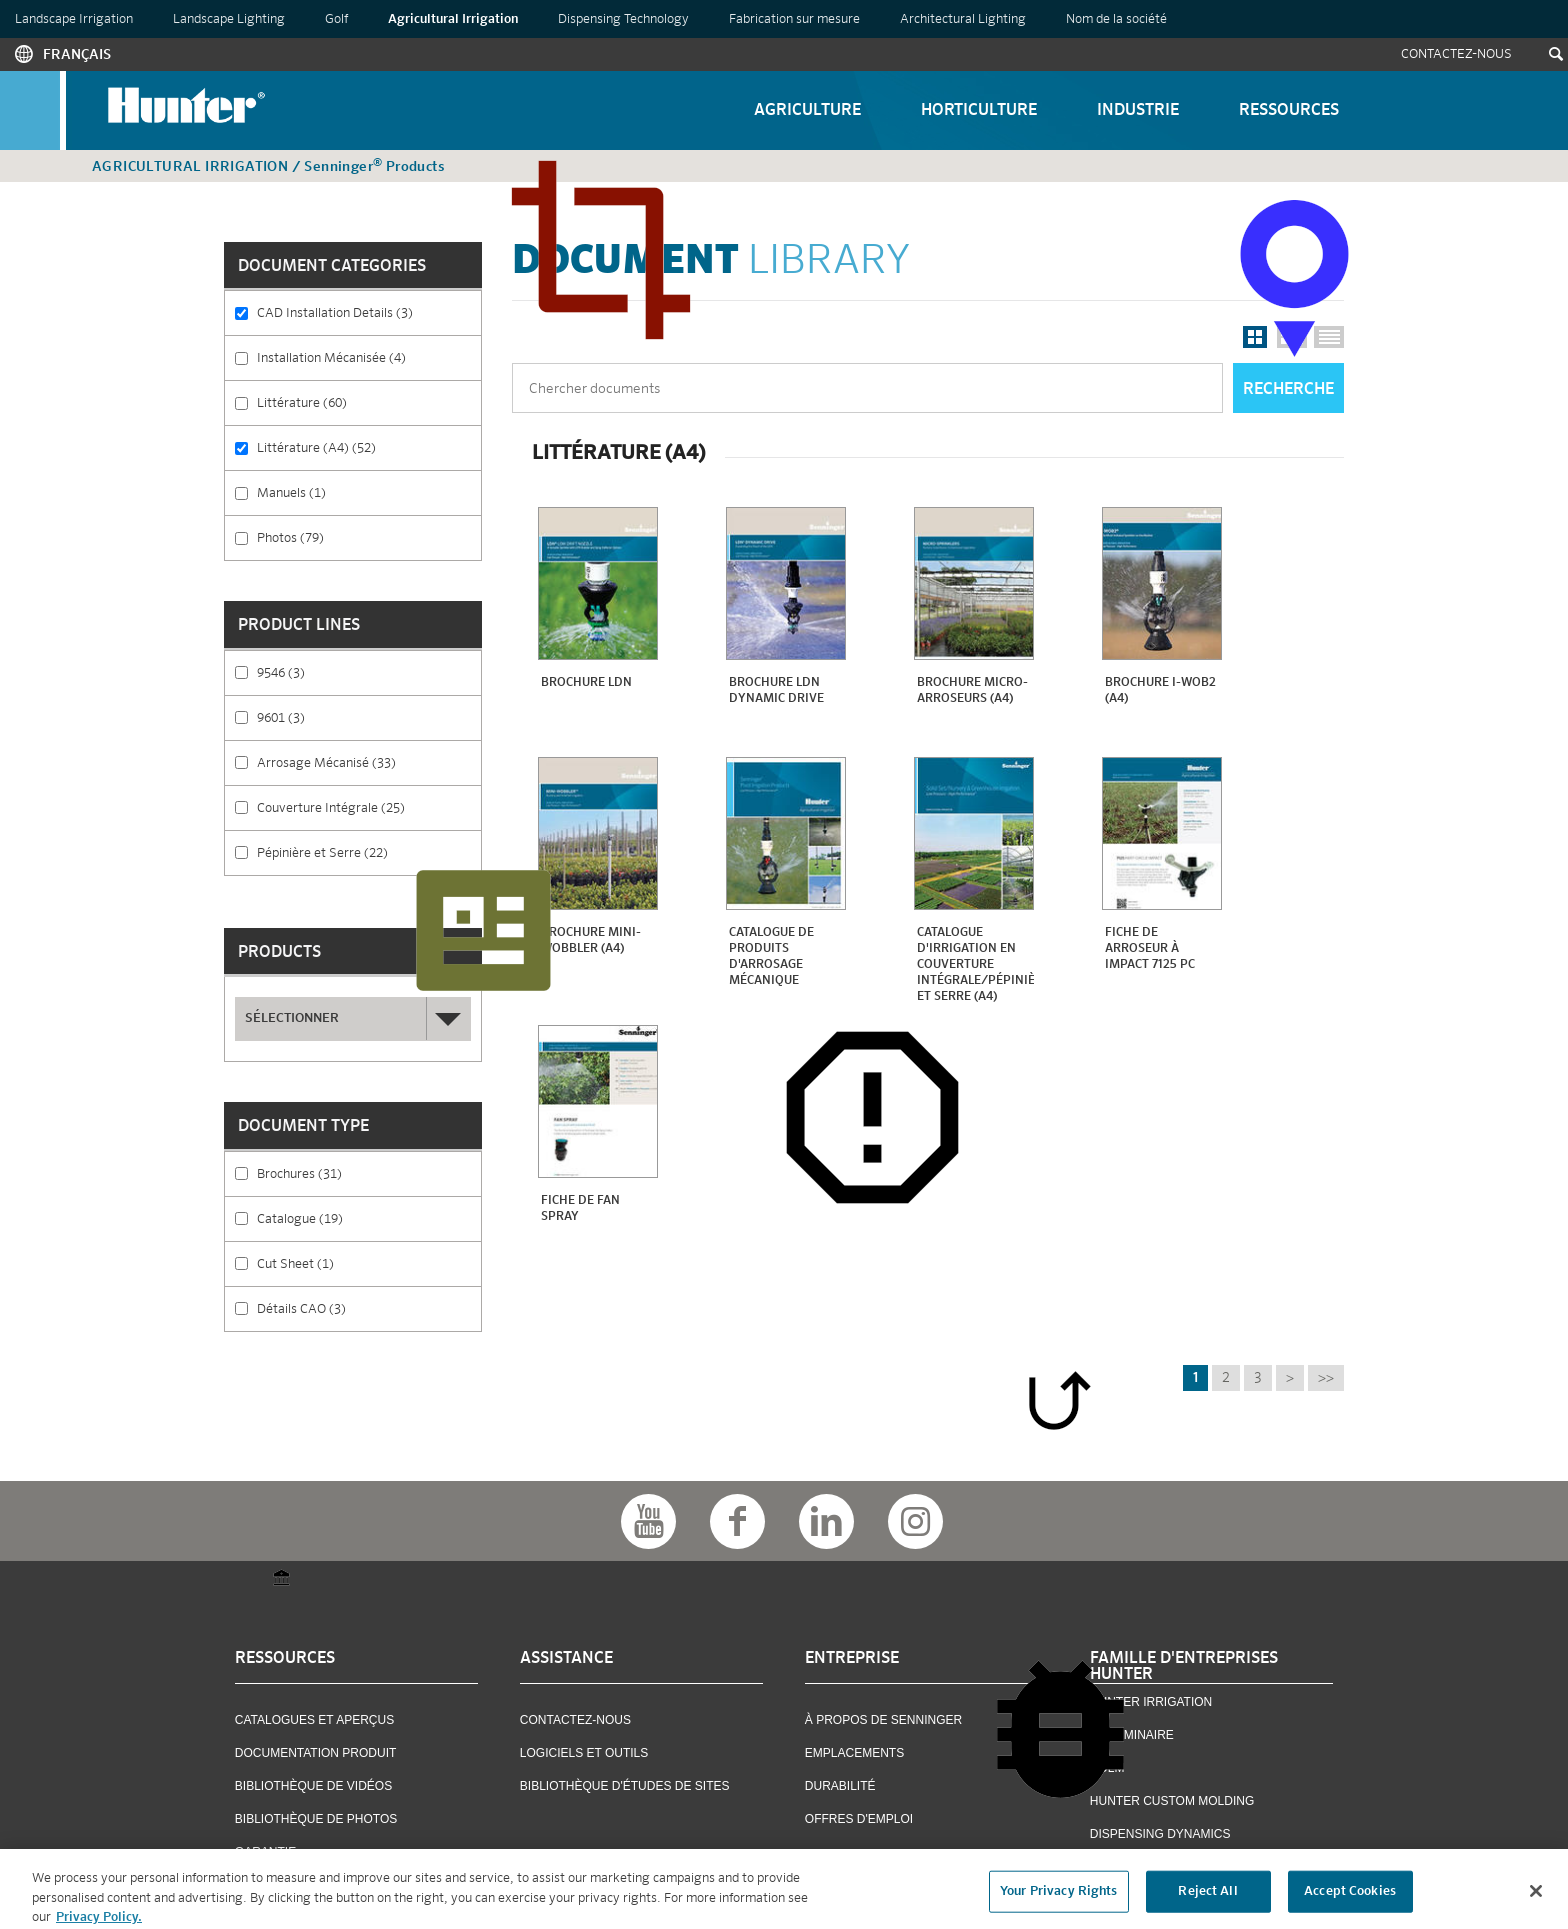  What do you see at coordinates (281, 1577) in the screenshot?
I see `access banking or financial services` at bounding box center [281, 1577].